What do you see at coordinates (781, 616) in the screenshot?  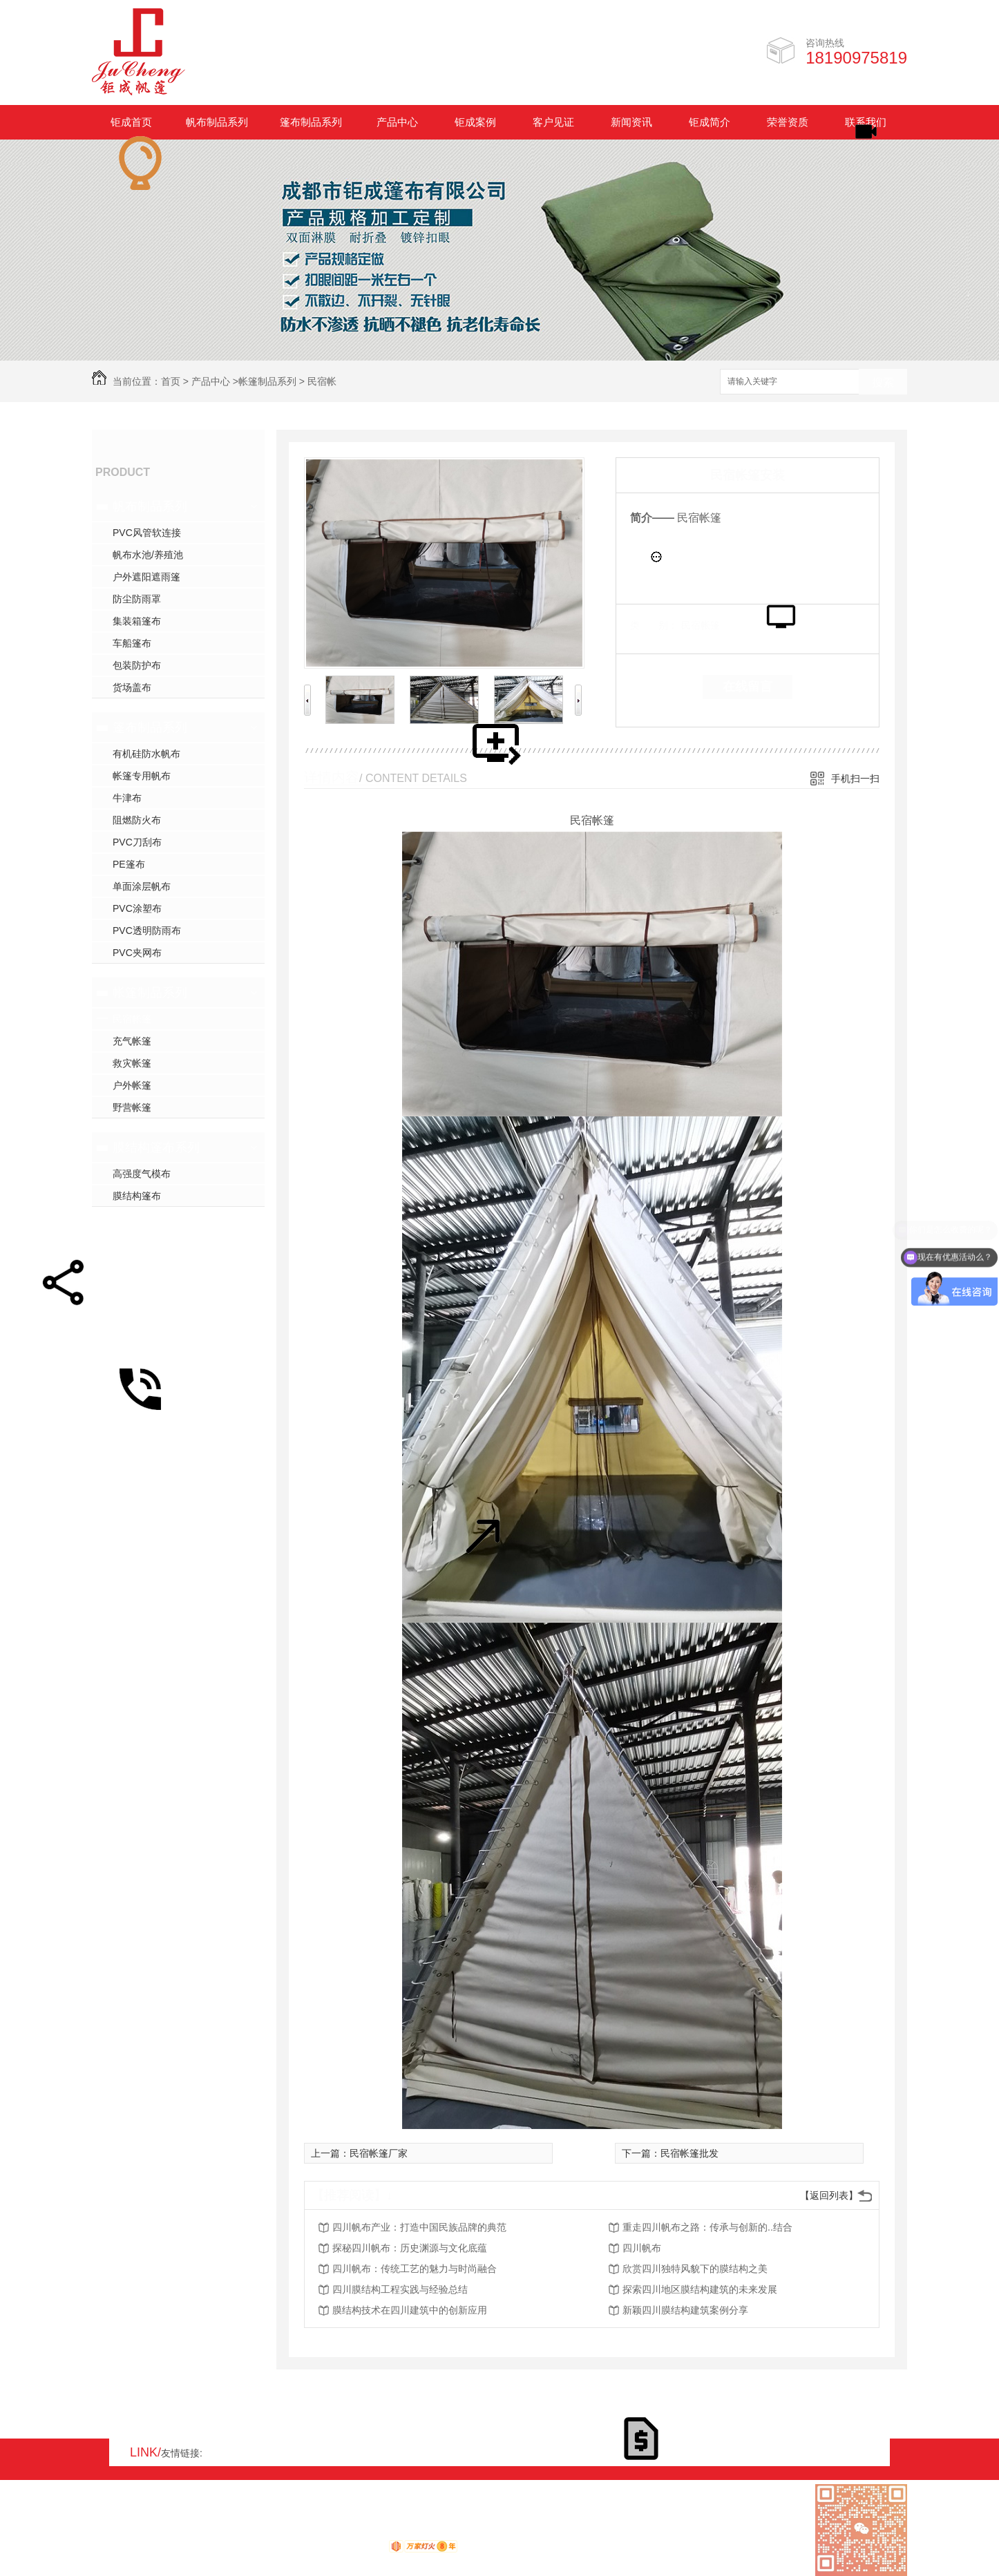 I see `access tv or display settings` at bounding box center [781, 616].